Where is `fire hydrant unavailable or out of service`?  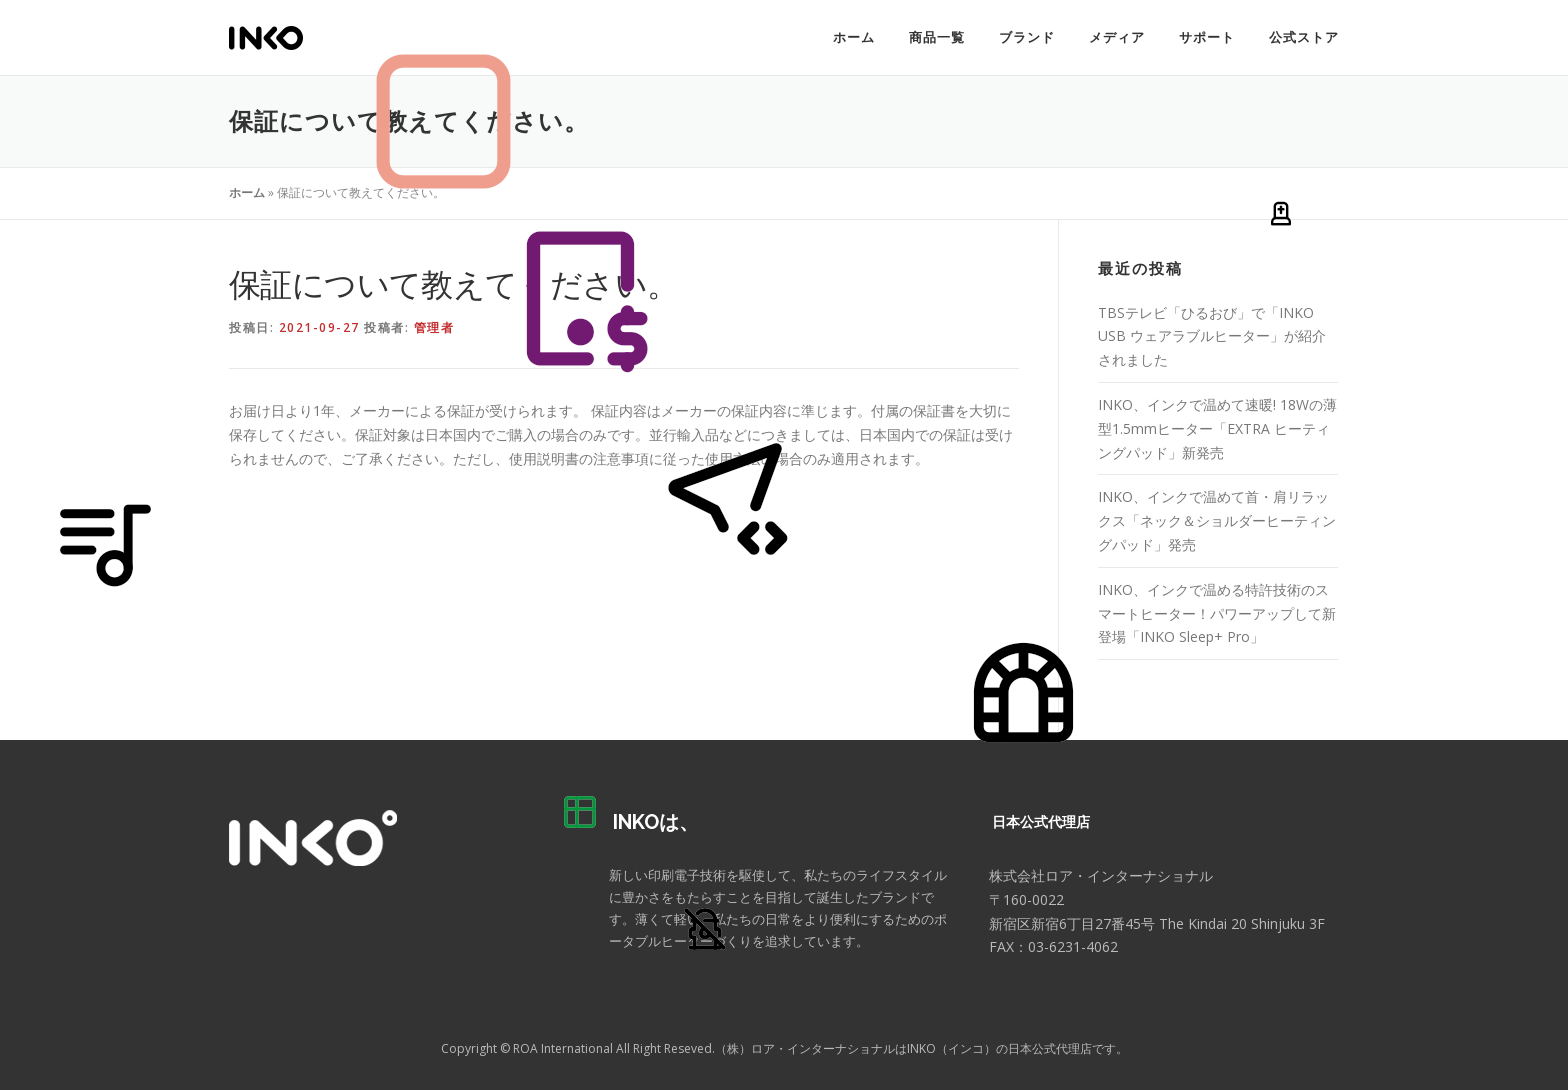
fire hydrant unavailable or out of service is located at coordinates (705, 929).